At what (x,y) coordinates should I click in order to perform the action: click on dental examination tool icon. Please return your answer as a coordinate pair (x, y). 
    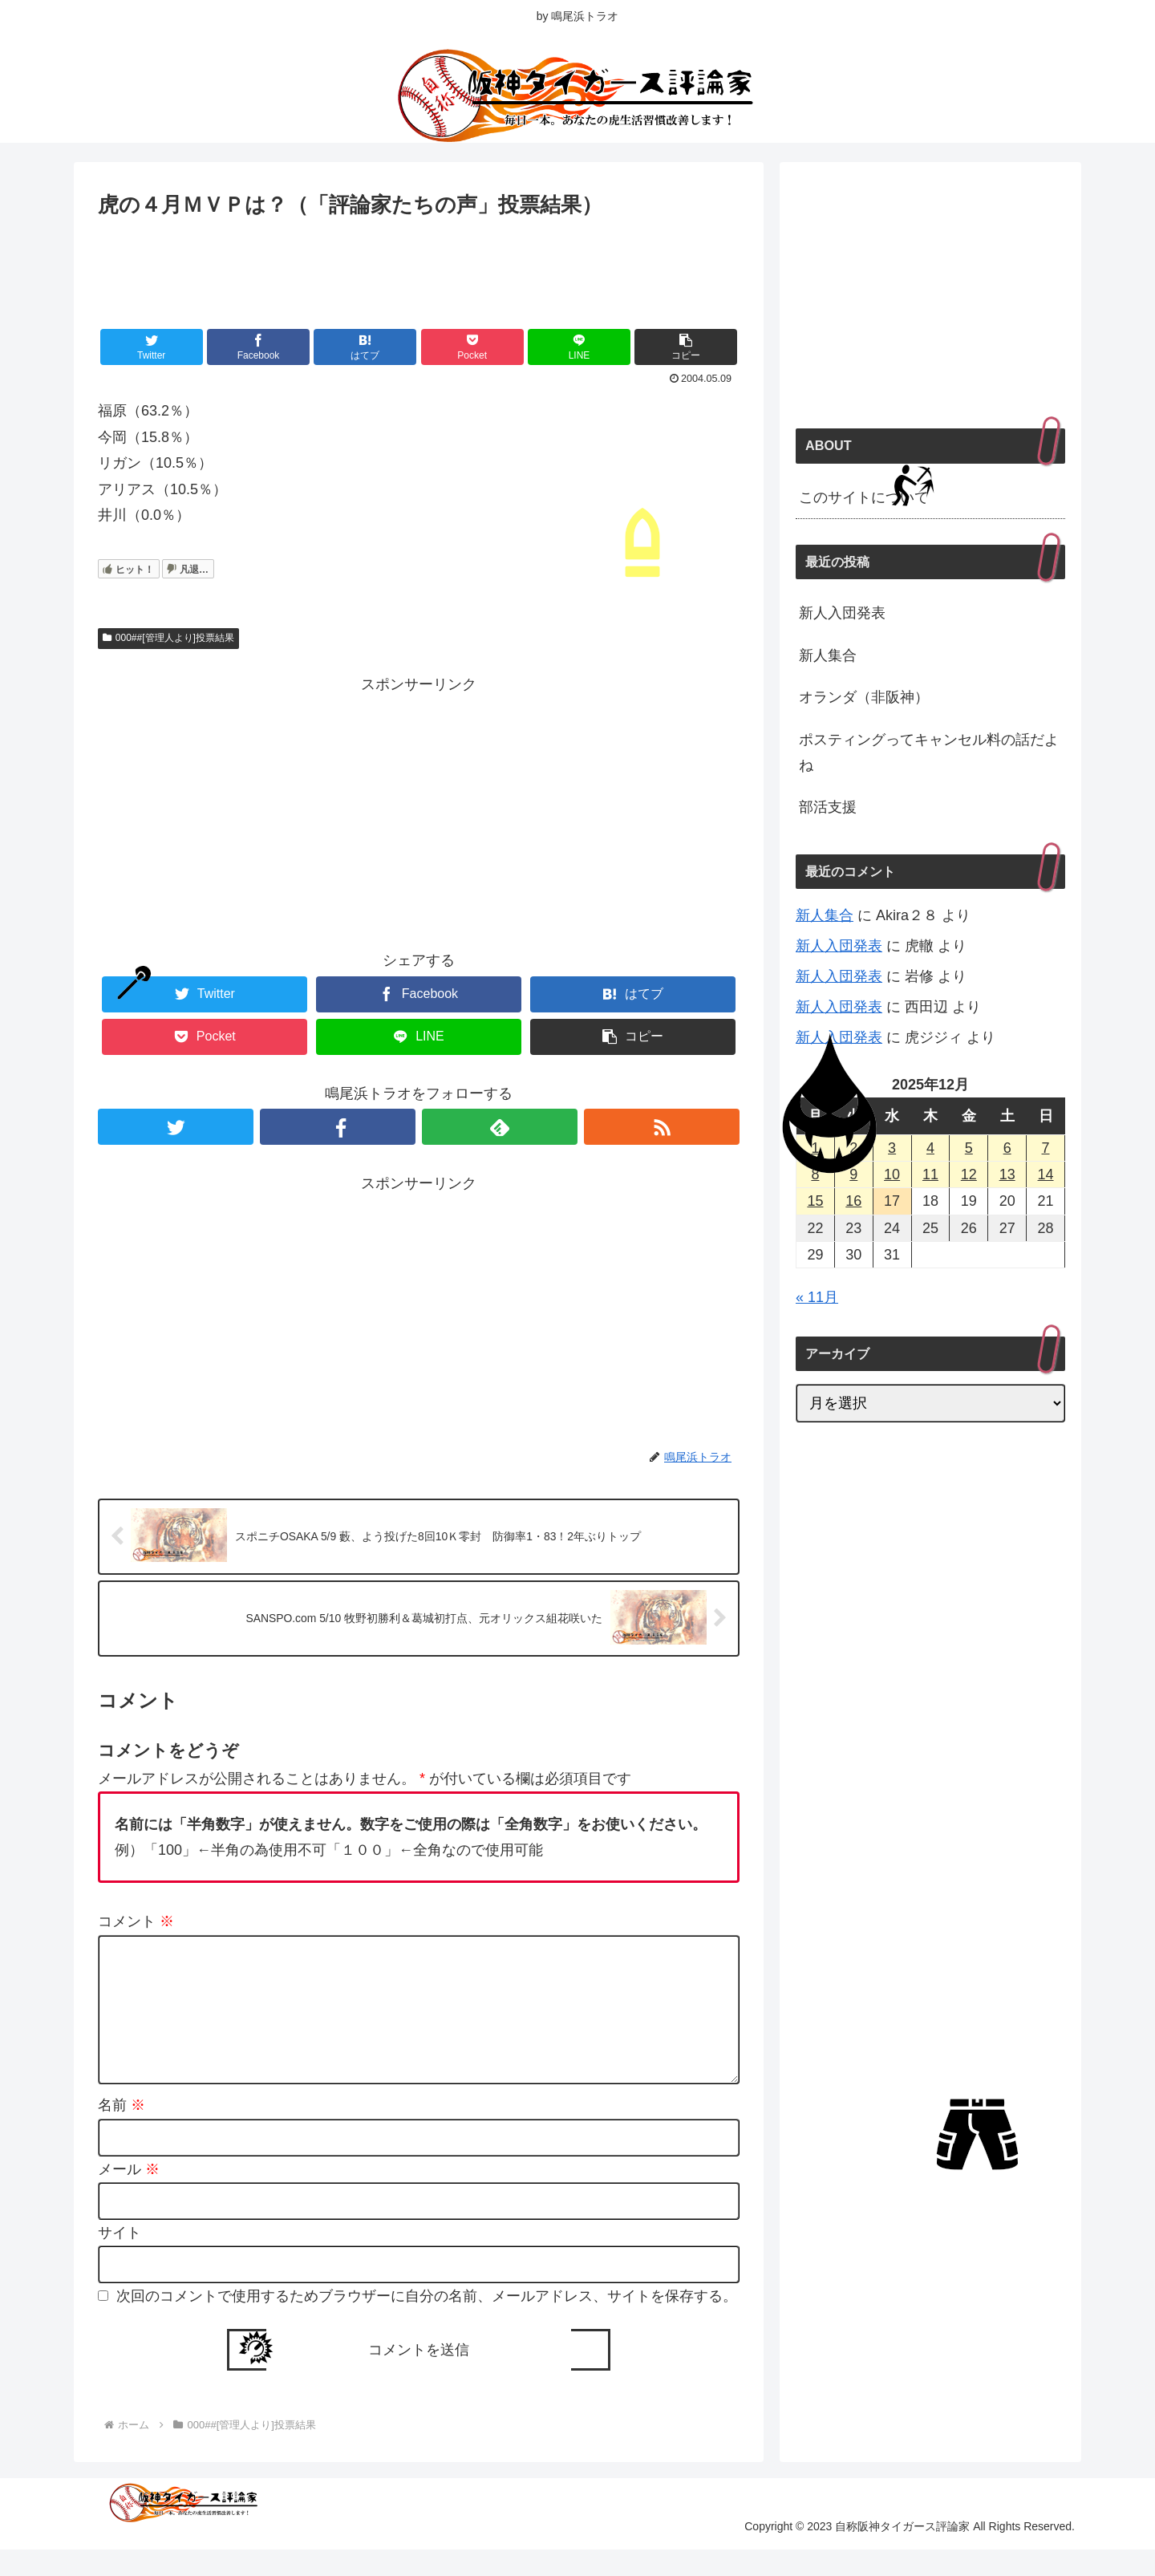
    Looking at the image, I should click on (134, 982).